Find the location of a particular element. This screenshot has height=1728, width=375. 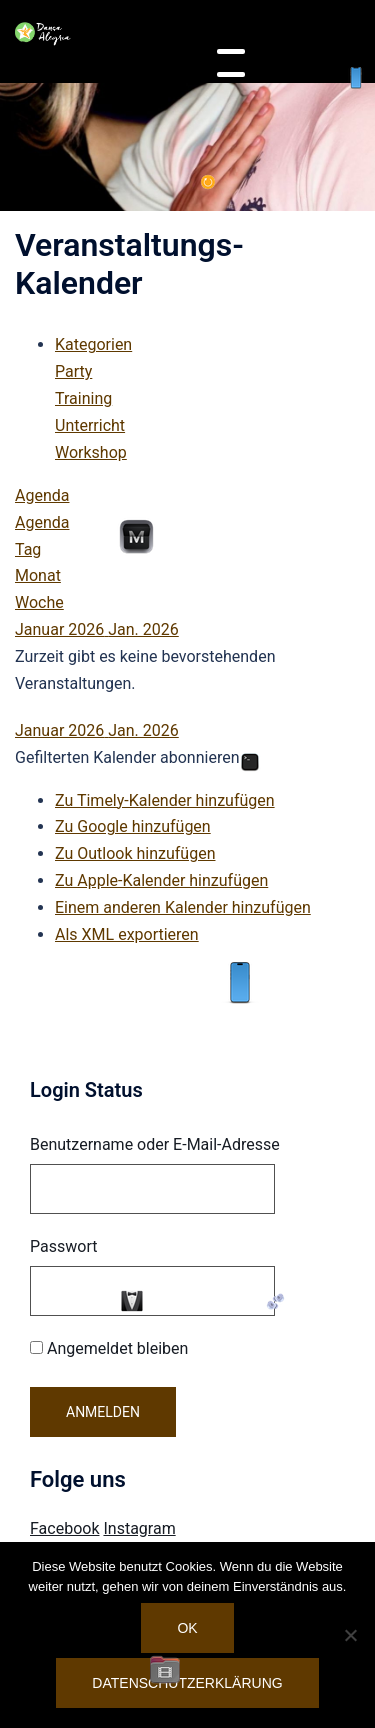

open your videos folder is located at coordinates (165, 1669).